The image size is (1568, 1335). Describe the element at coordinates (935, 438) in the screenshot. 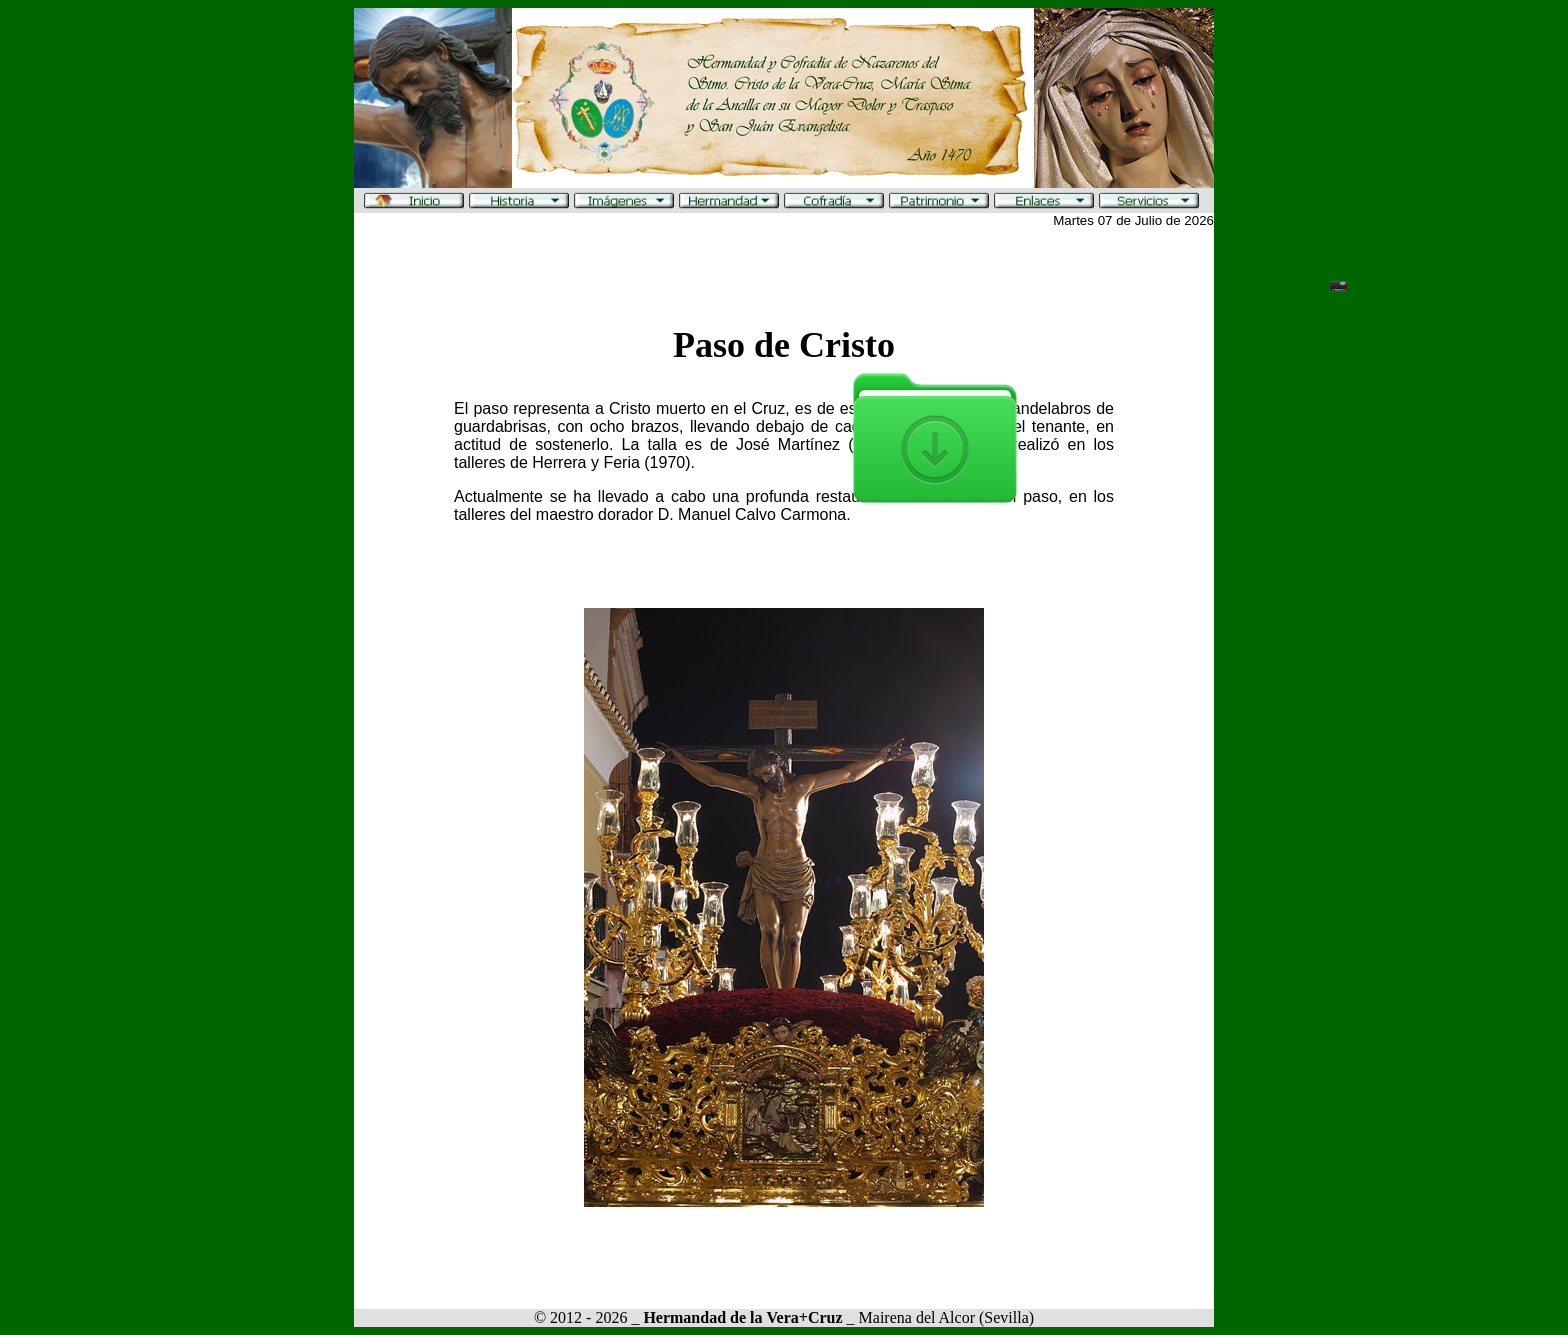

I see `open downloads folder` at that location.